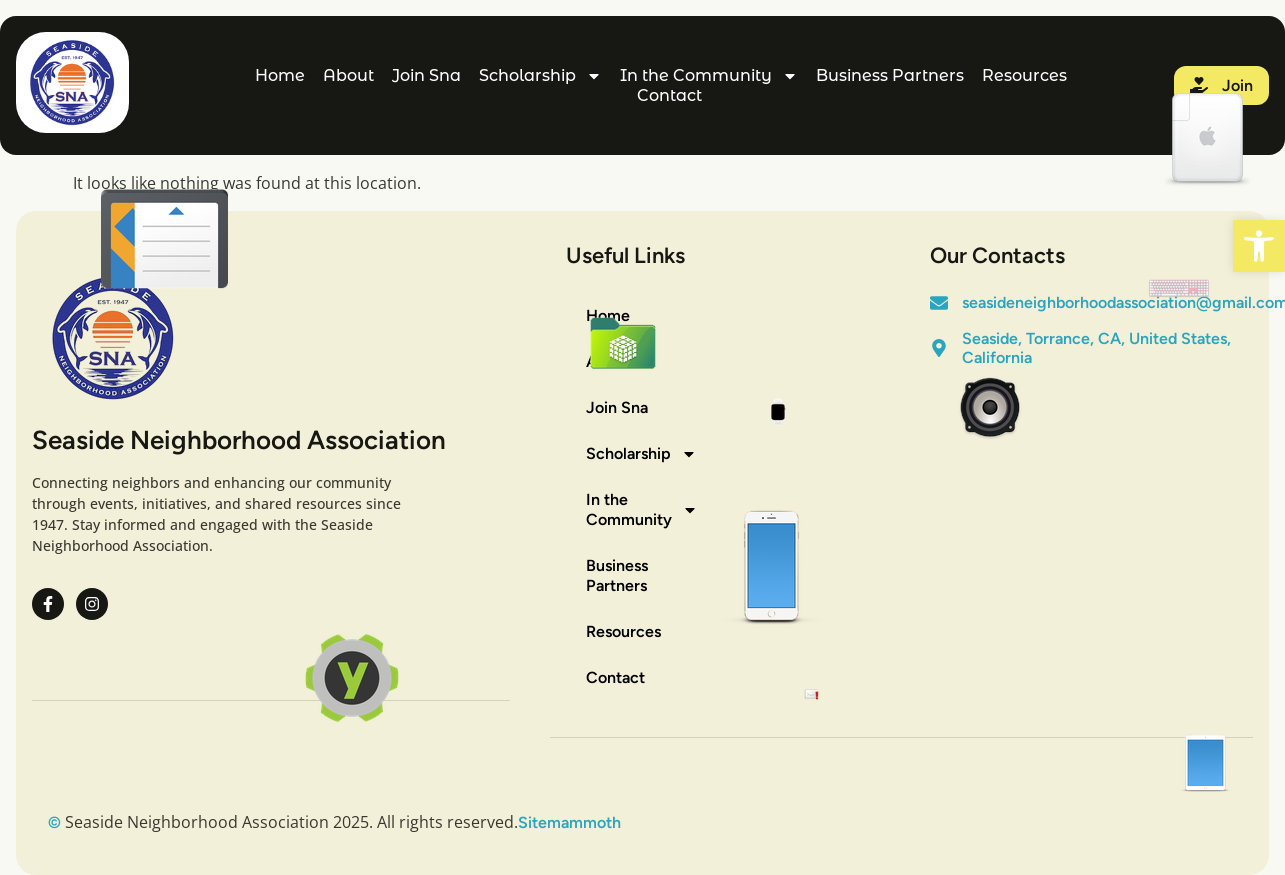 The height and width of the screenshot is (875, 1285). I want to click on open YubiKey Manager application, so click(352, 678).